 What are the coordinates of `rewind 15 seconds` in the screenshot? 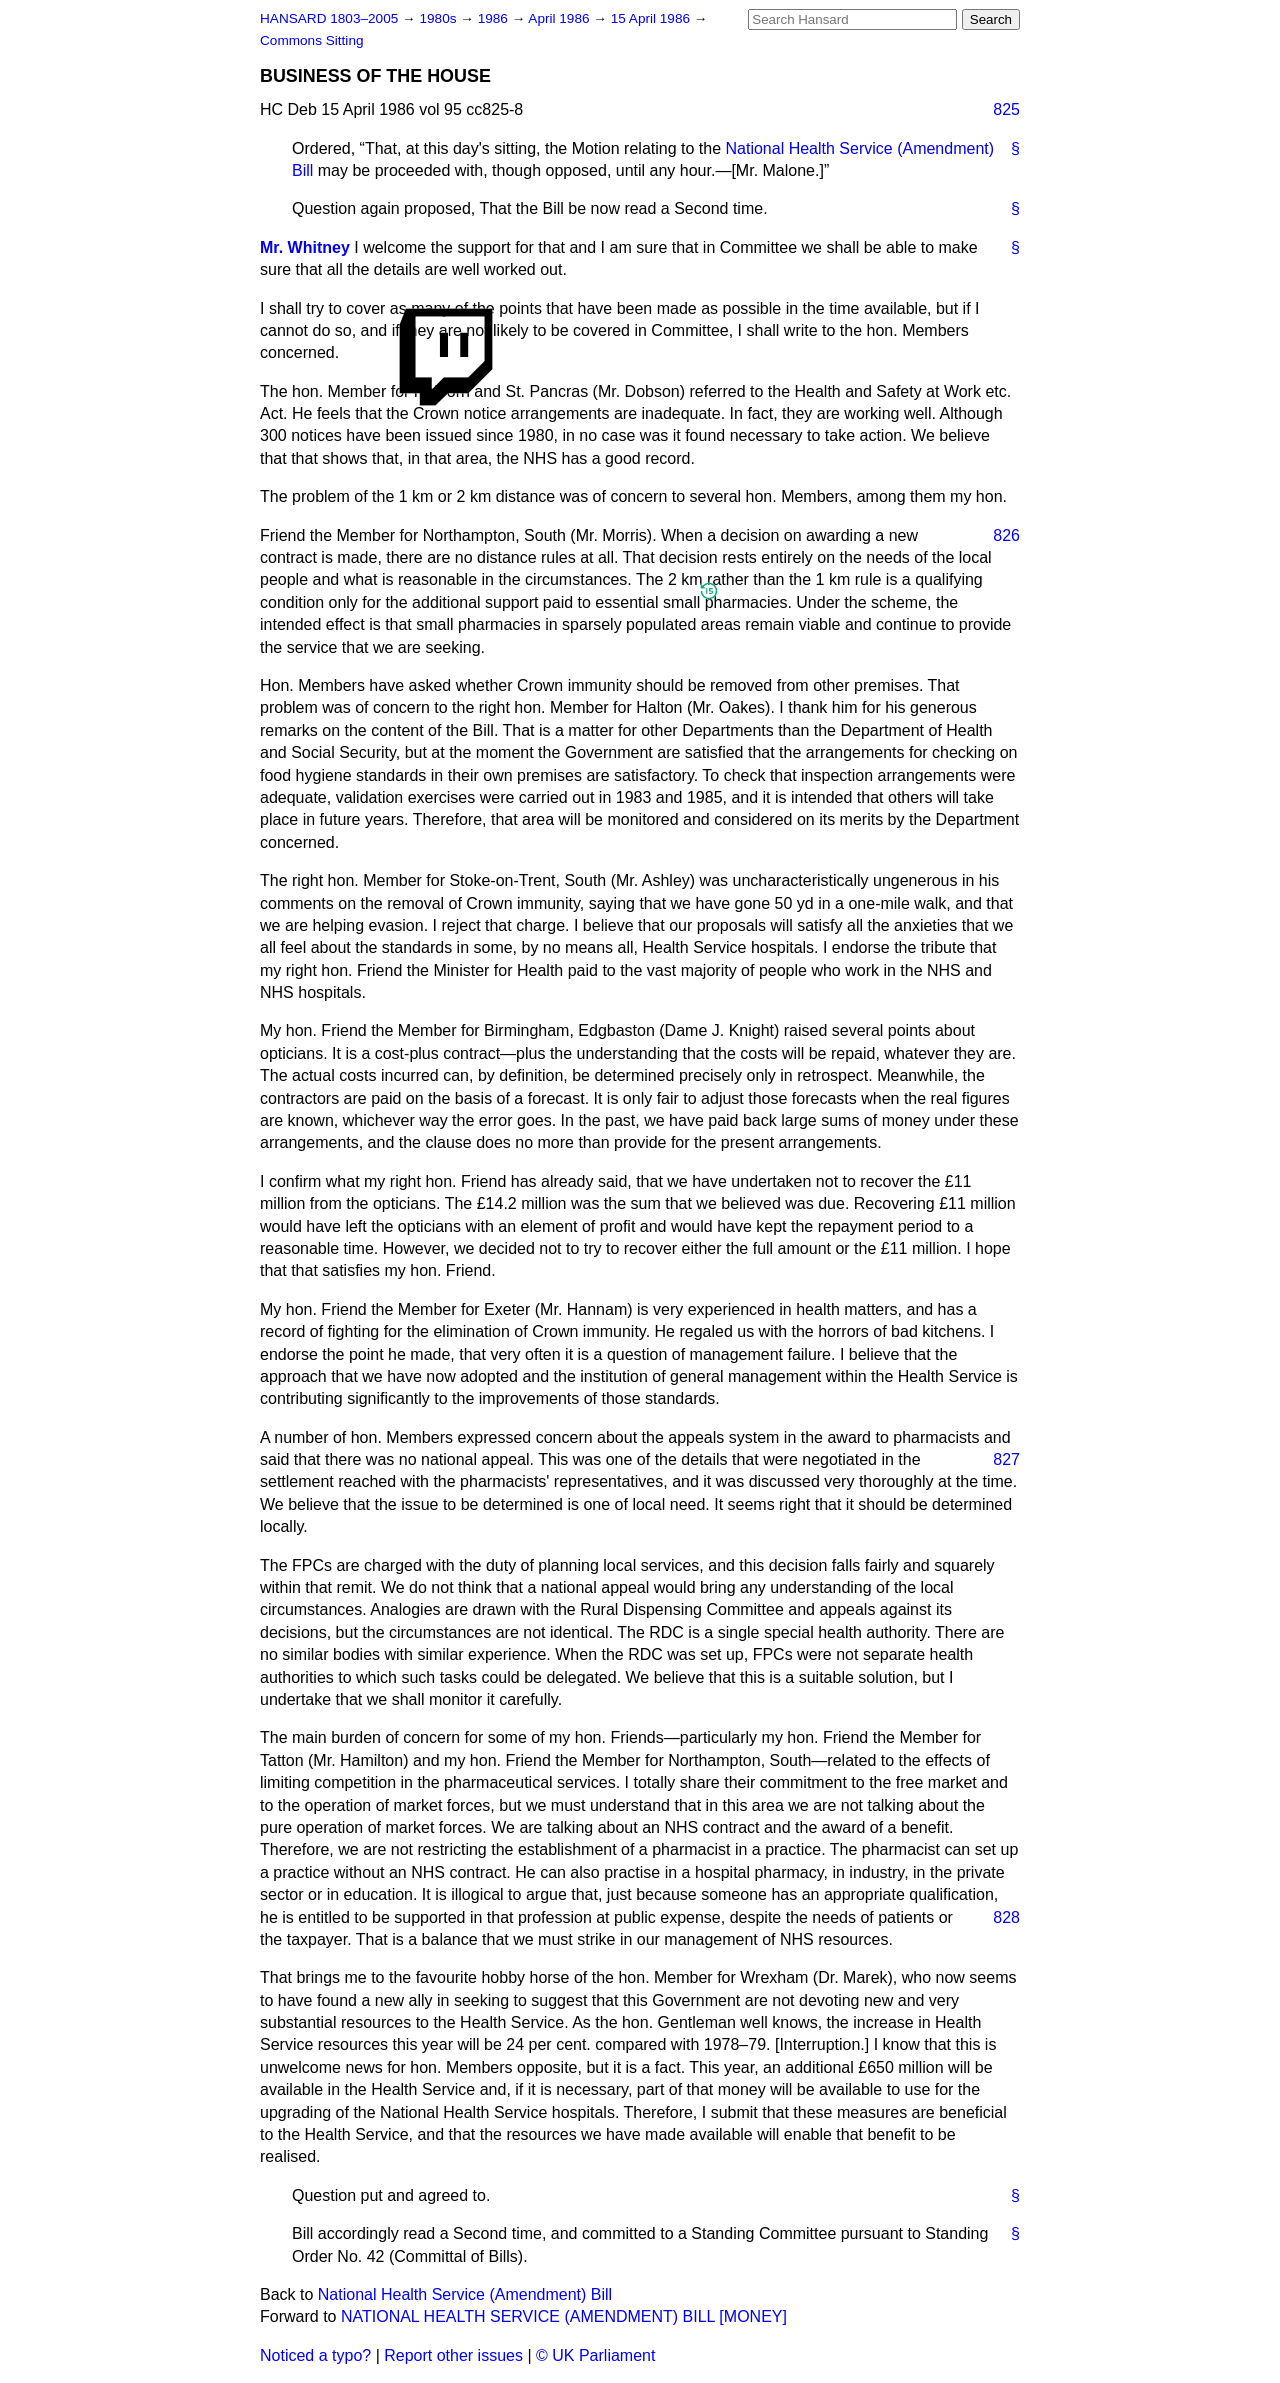 It's located at (709, 591).